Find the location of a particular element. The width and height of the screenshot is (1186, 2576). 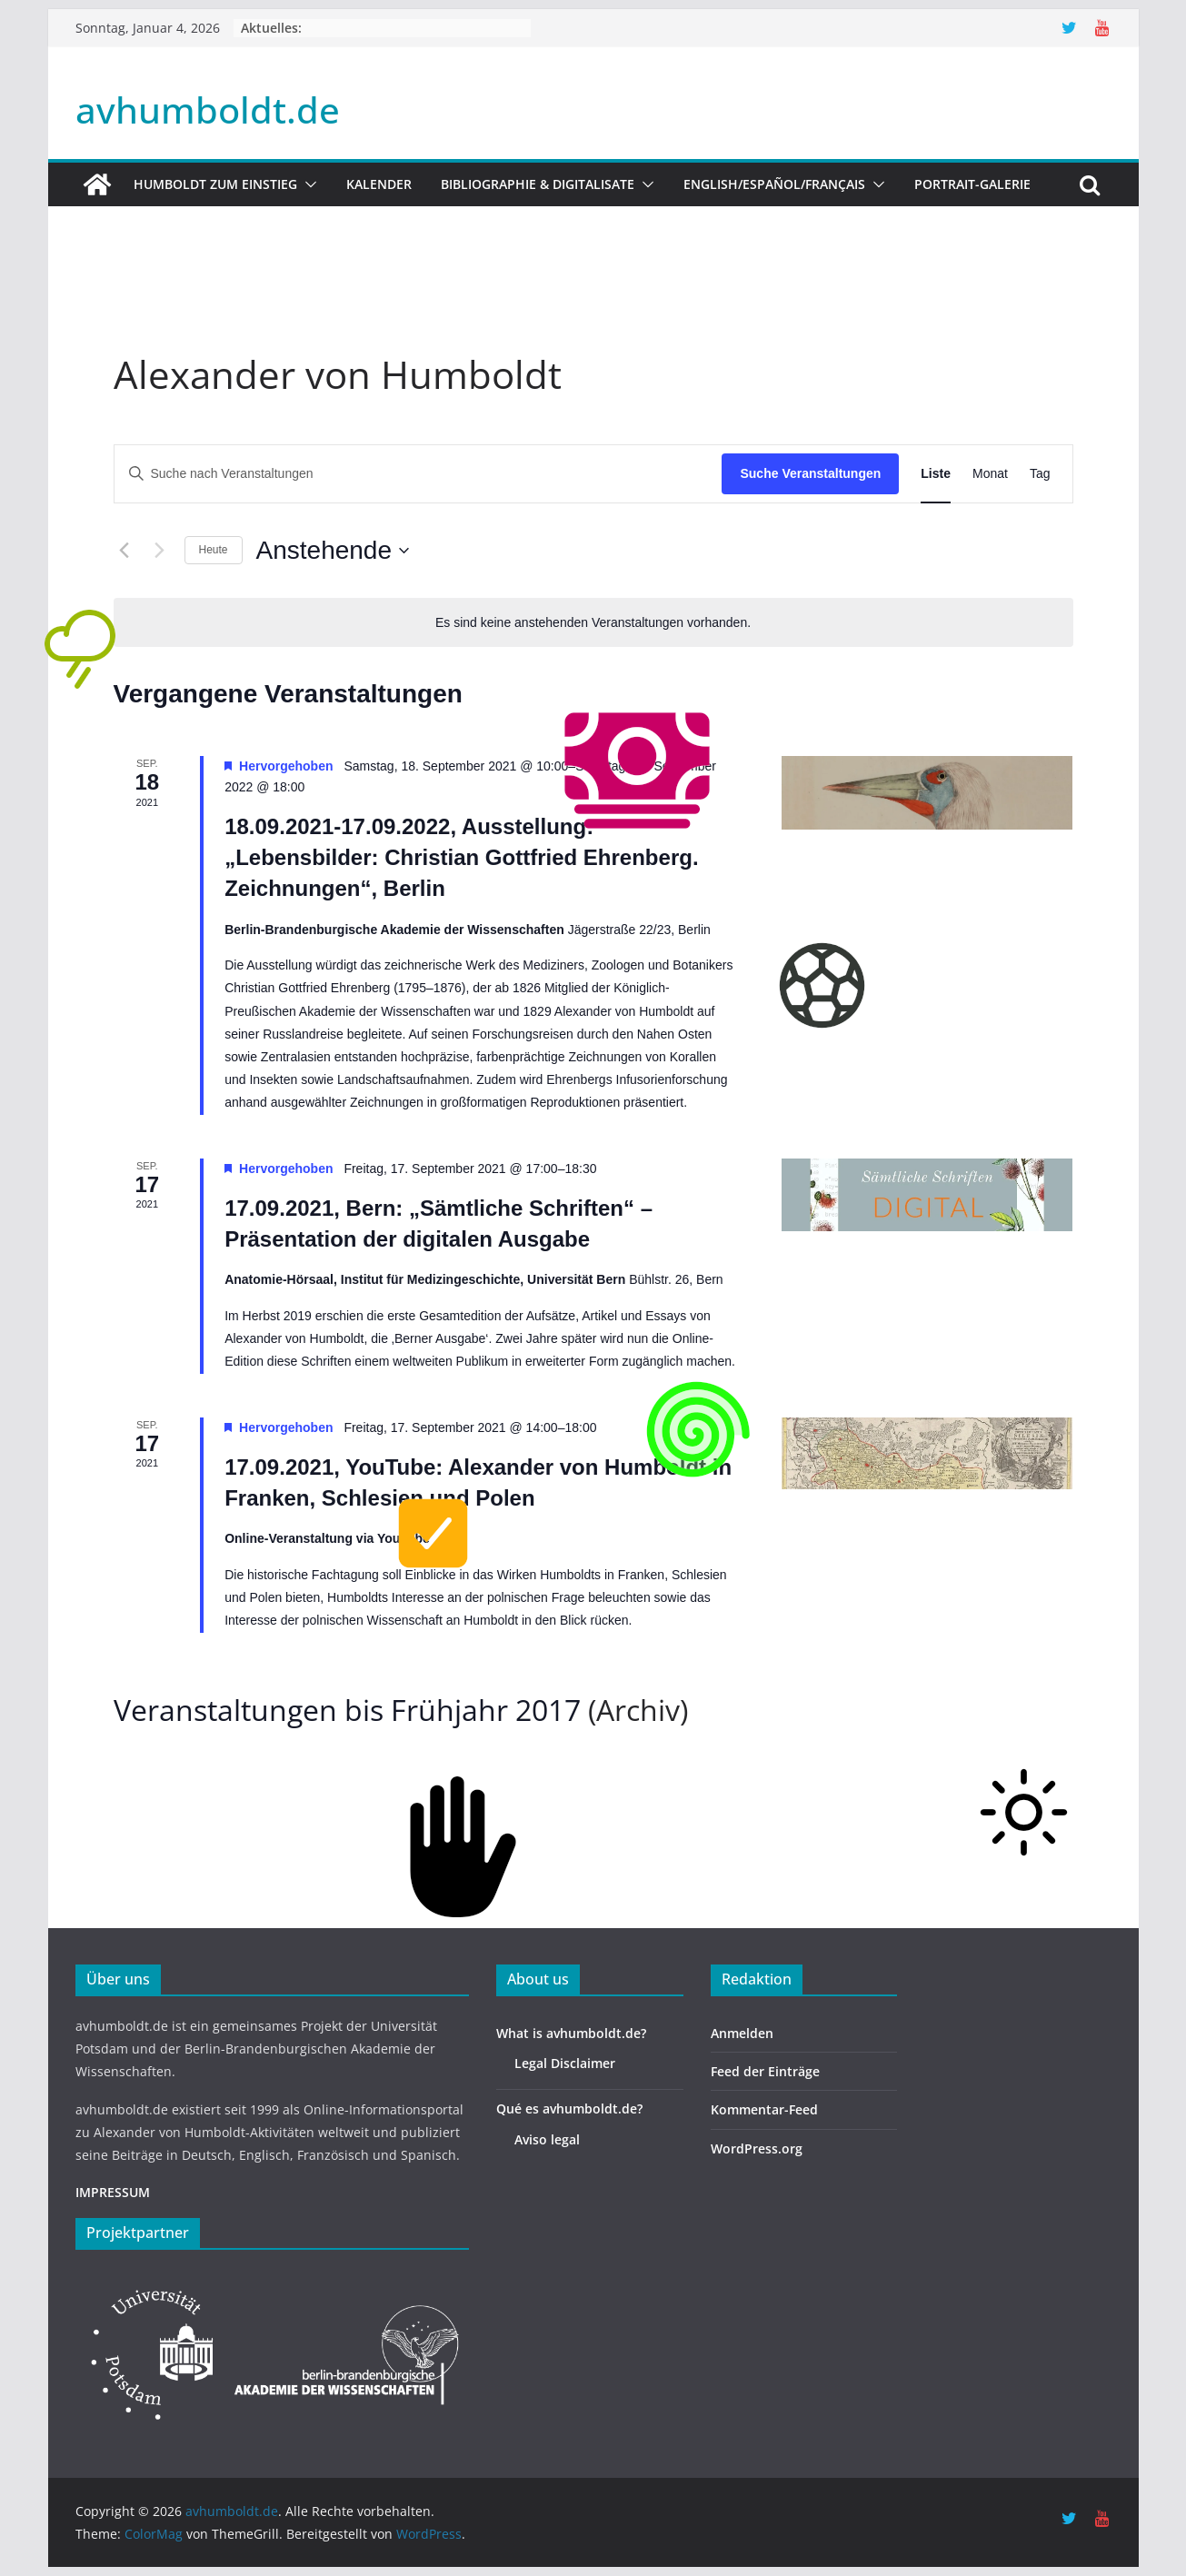

view your cash balance is located at coordinates (637, 771).